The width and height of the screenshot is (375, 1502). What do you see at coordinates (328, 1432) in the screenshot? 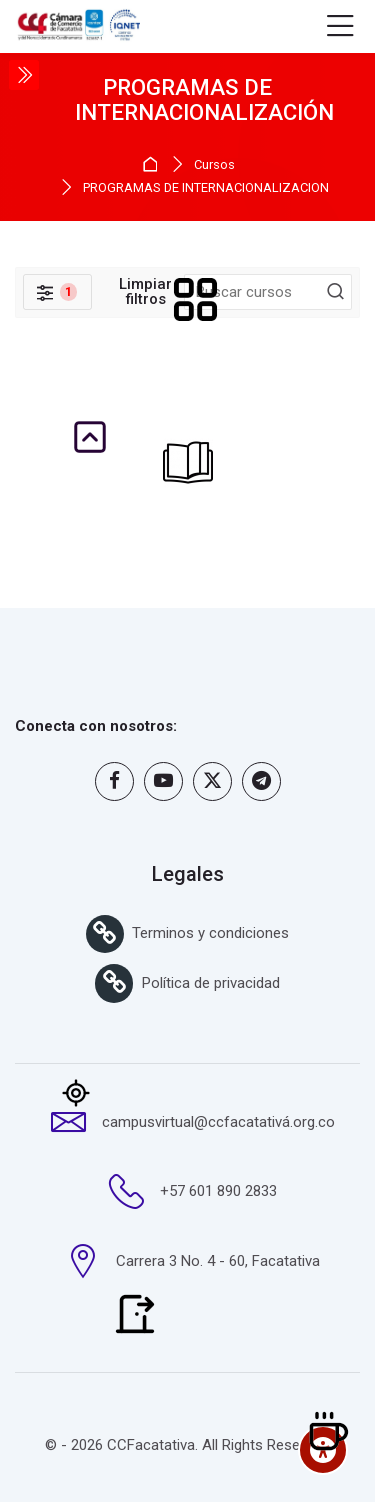
I see `take a coffee break or set a break reminder` at bounding box center [328, 1432].